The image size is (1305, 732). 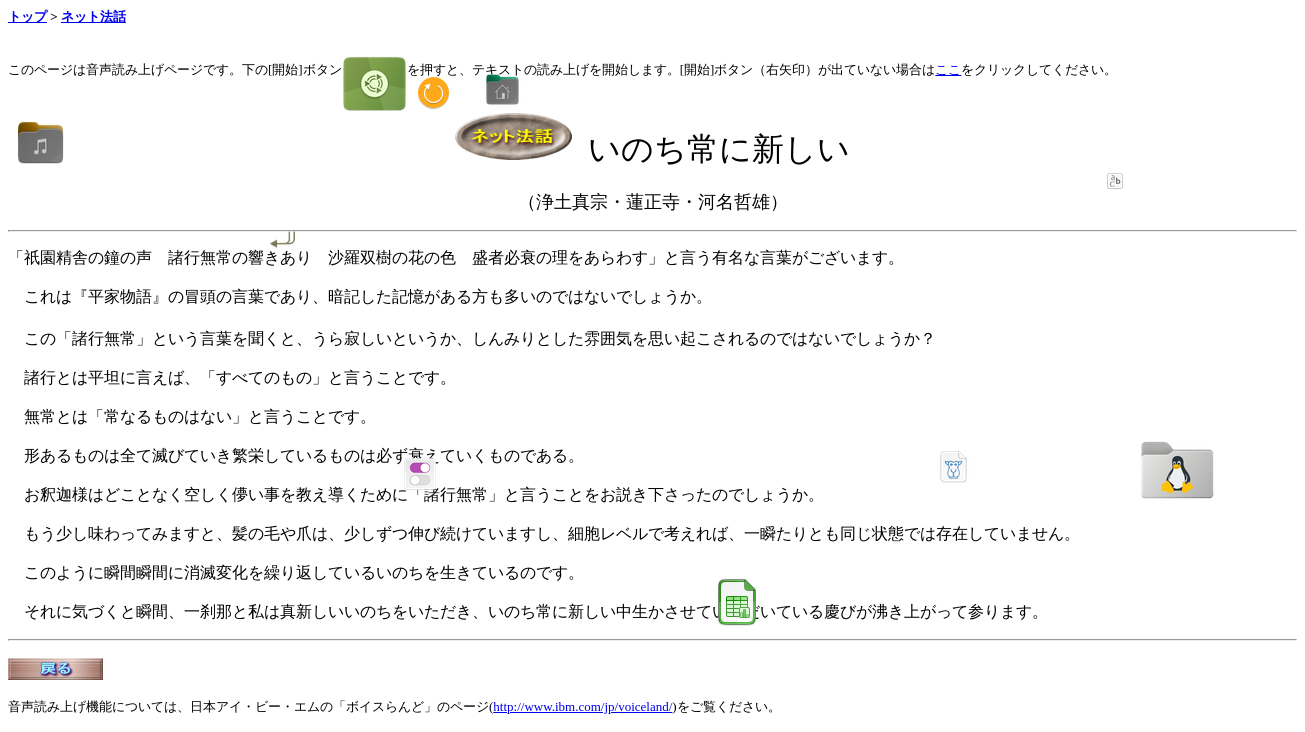 I want to click on open linux files folder, so click(x=1177, y=472).